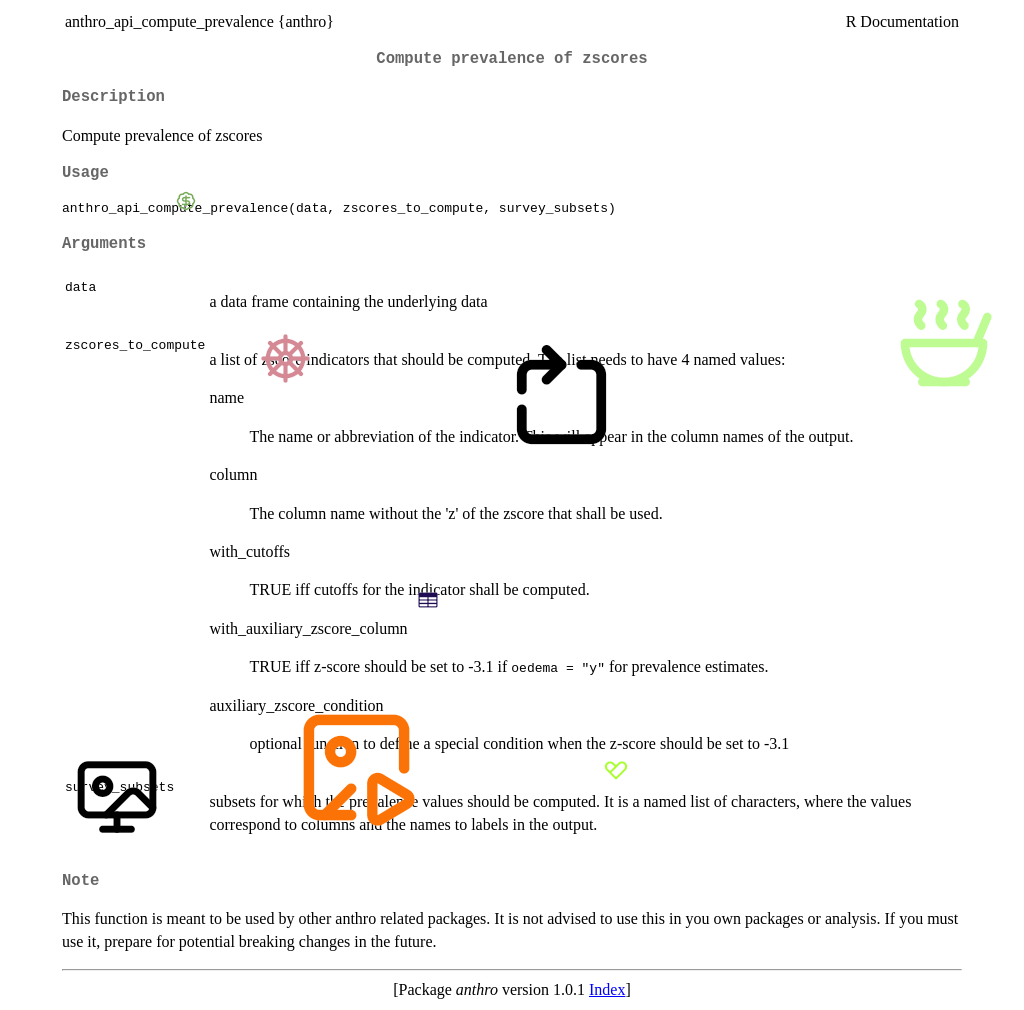 This screenshot has width=1024, height=1010. Describe the element at coordinates (944, 343) in the screenshot. I see `browse soup or hot food options` at that location.